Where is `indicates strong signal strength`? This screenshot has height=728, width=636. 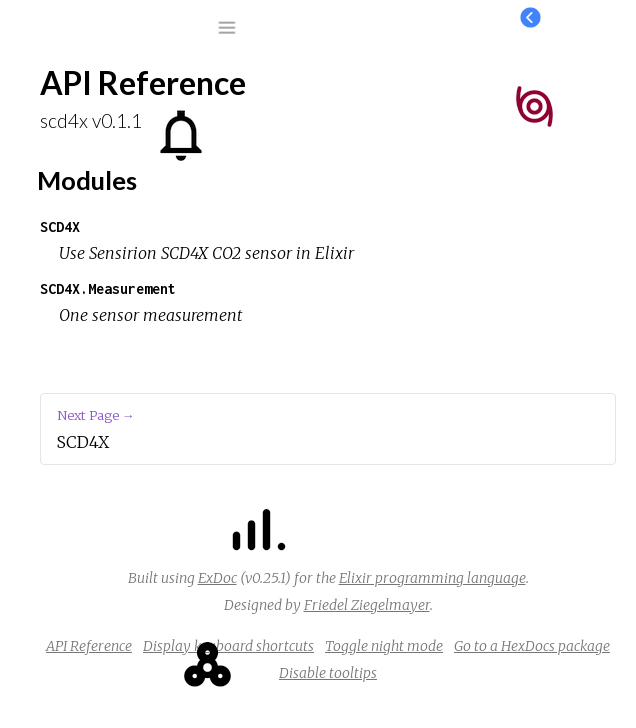 indicates strong signal strength is located at coordinates (259, 524).